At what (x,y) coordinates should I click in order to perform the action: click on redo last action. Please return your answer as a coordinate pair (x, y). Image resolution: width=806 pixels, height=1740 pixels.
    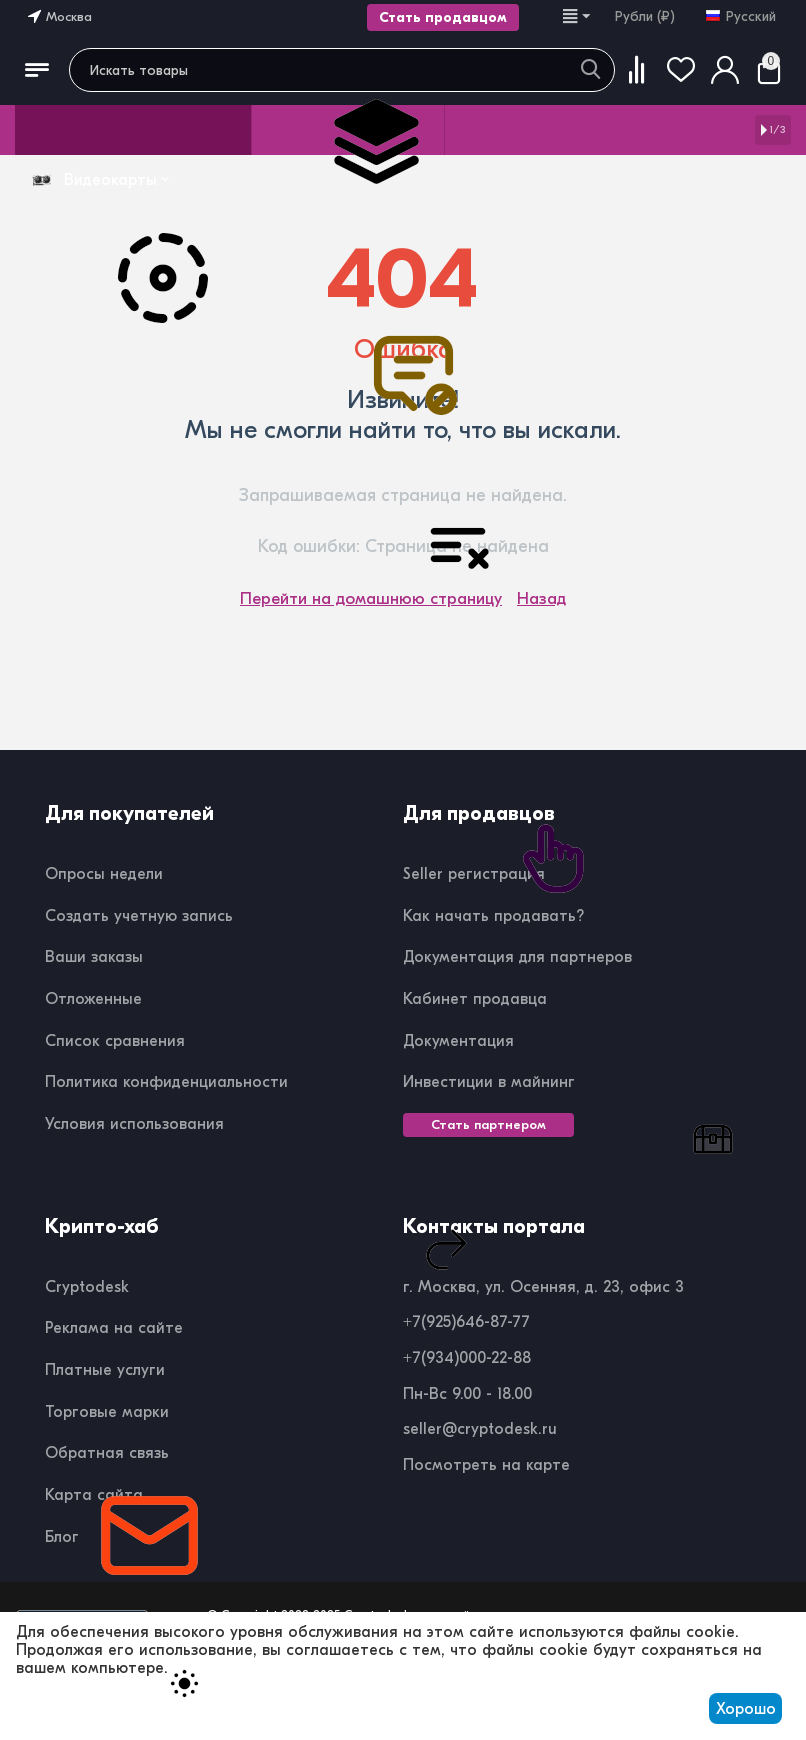
    Looking at the image, I should click on (446, 1249).